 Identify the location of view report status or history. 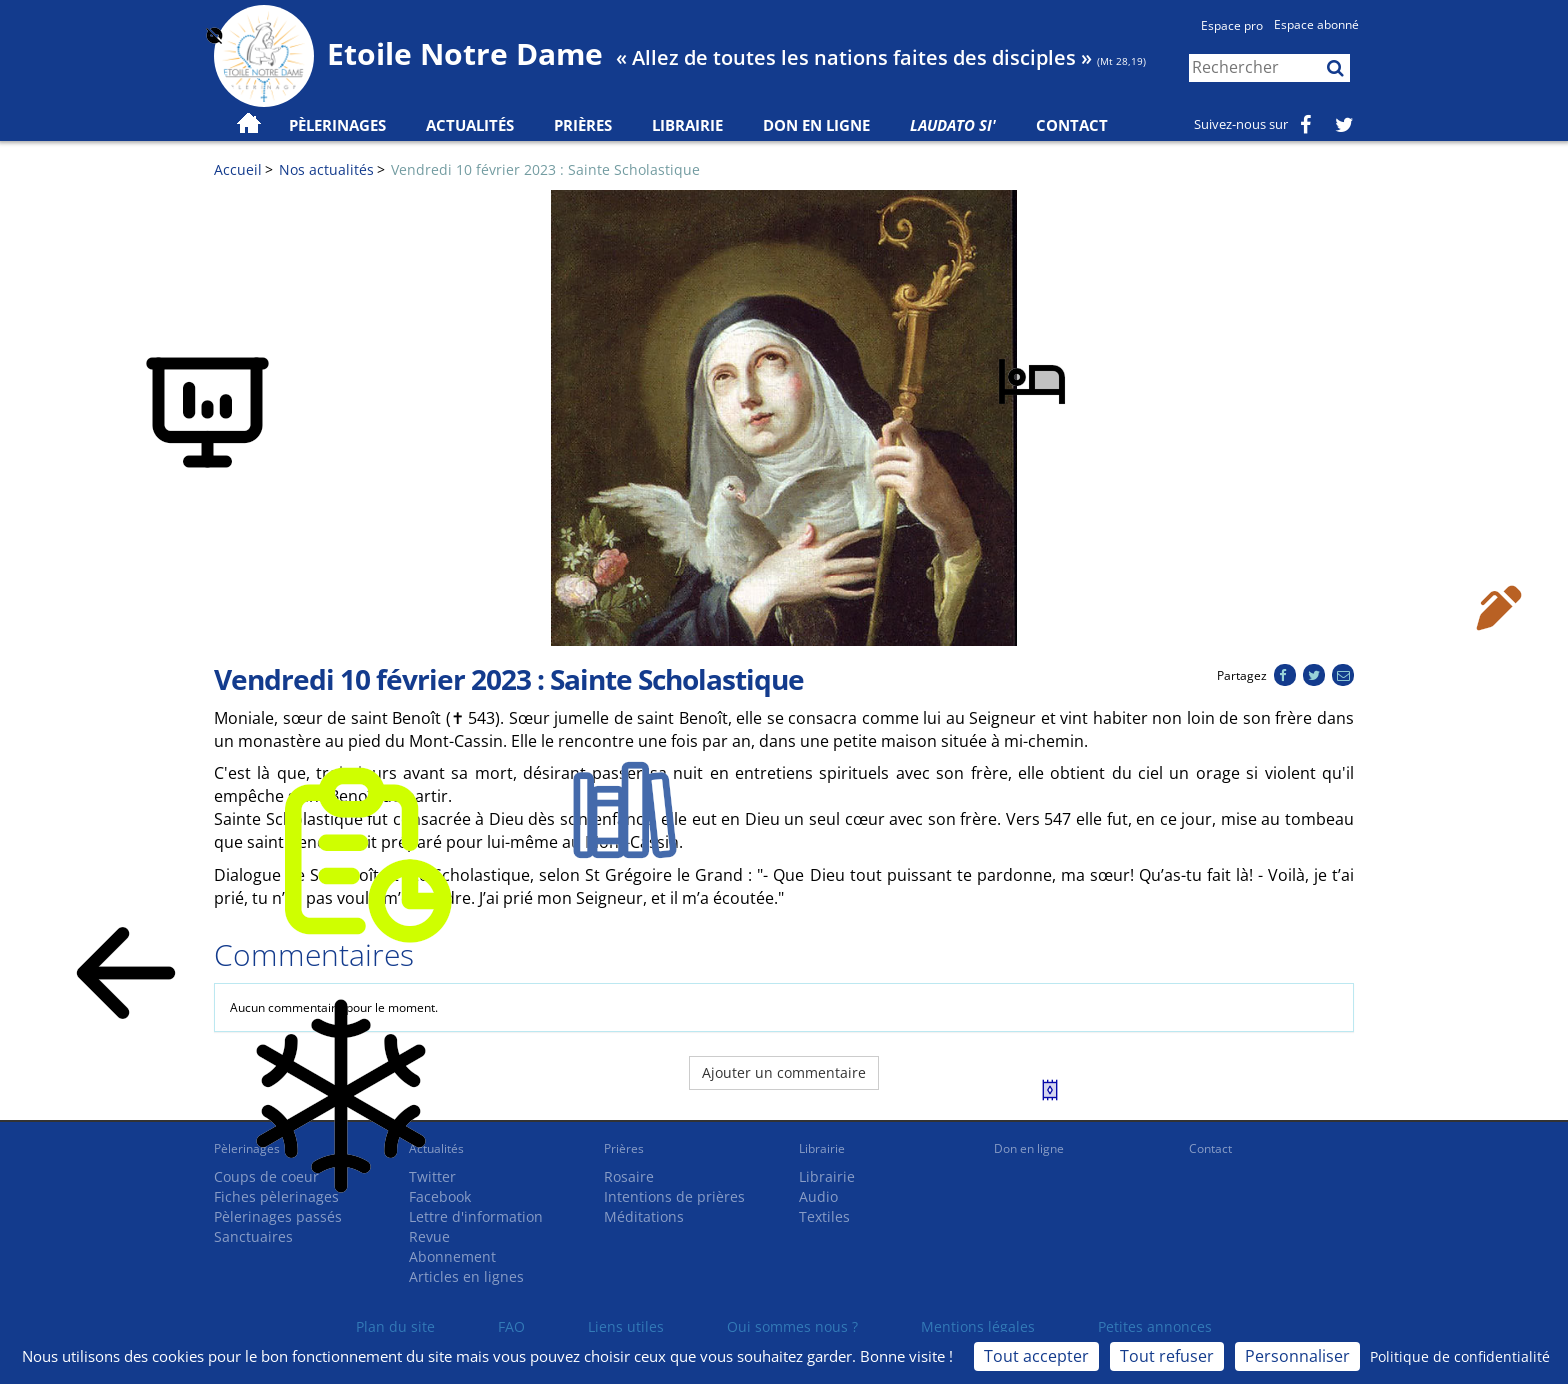
(360, 851).